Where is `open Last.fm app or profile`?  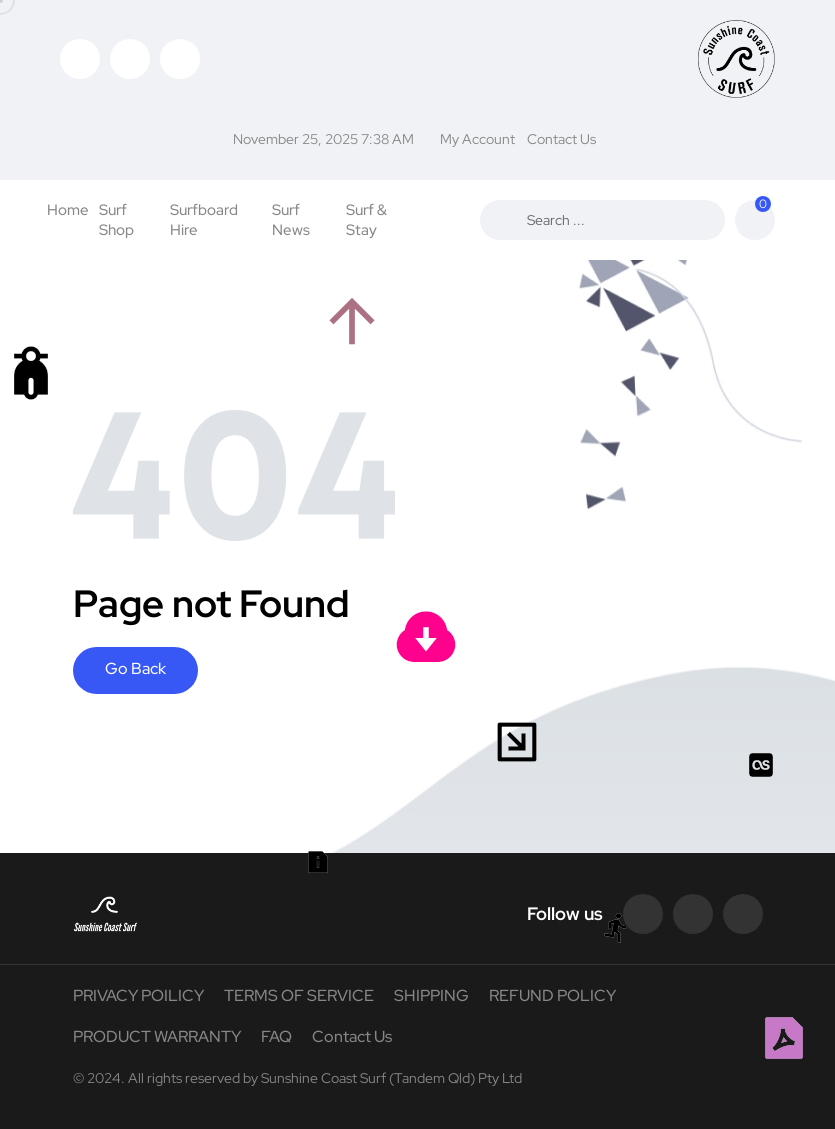 open Last.fm app or profile is located at coordinates (761, 765).